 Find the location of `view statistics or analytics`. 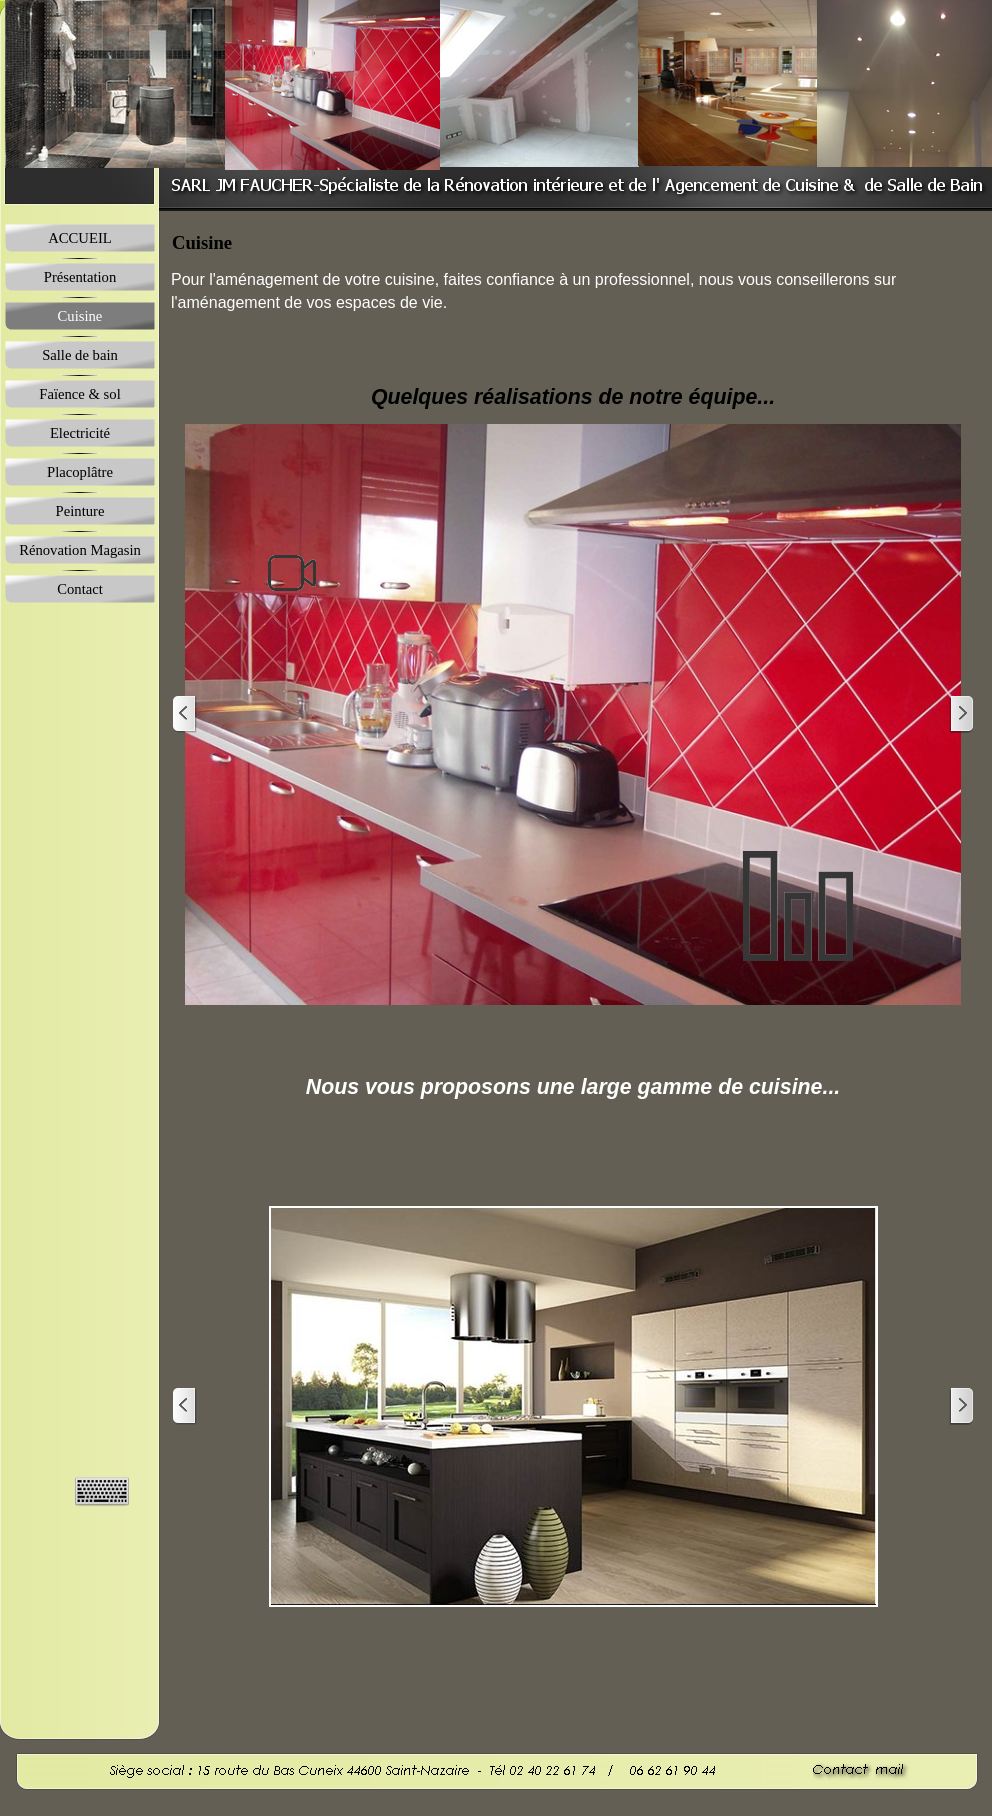

view statistics or analytics is located at coordinates (798, 906).